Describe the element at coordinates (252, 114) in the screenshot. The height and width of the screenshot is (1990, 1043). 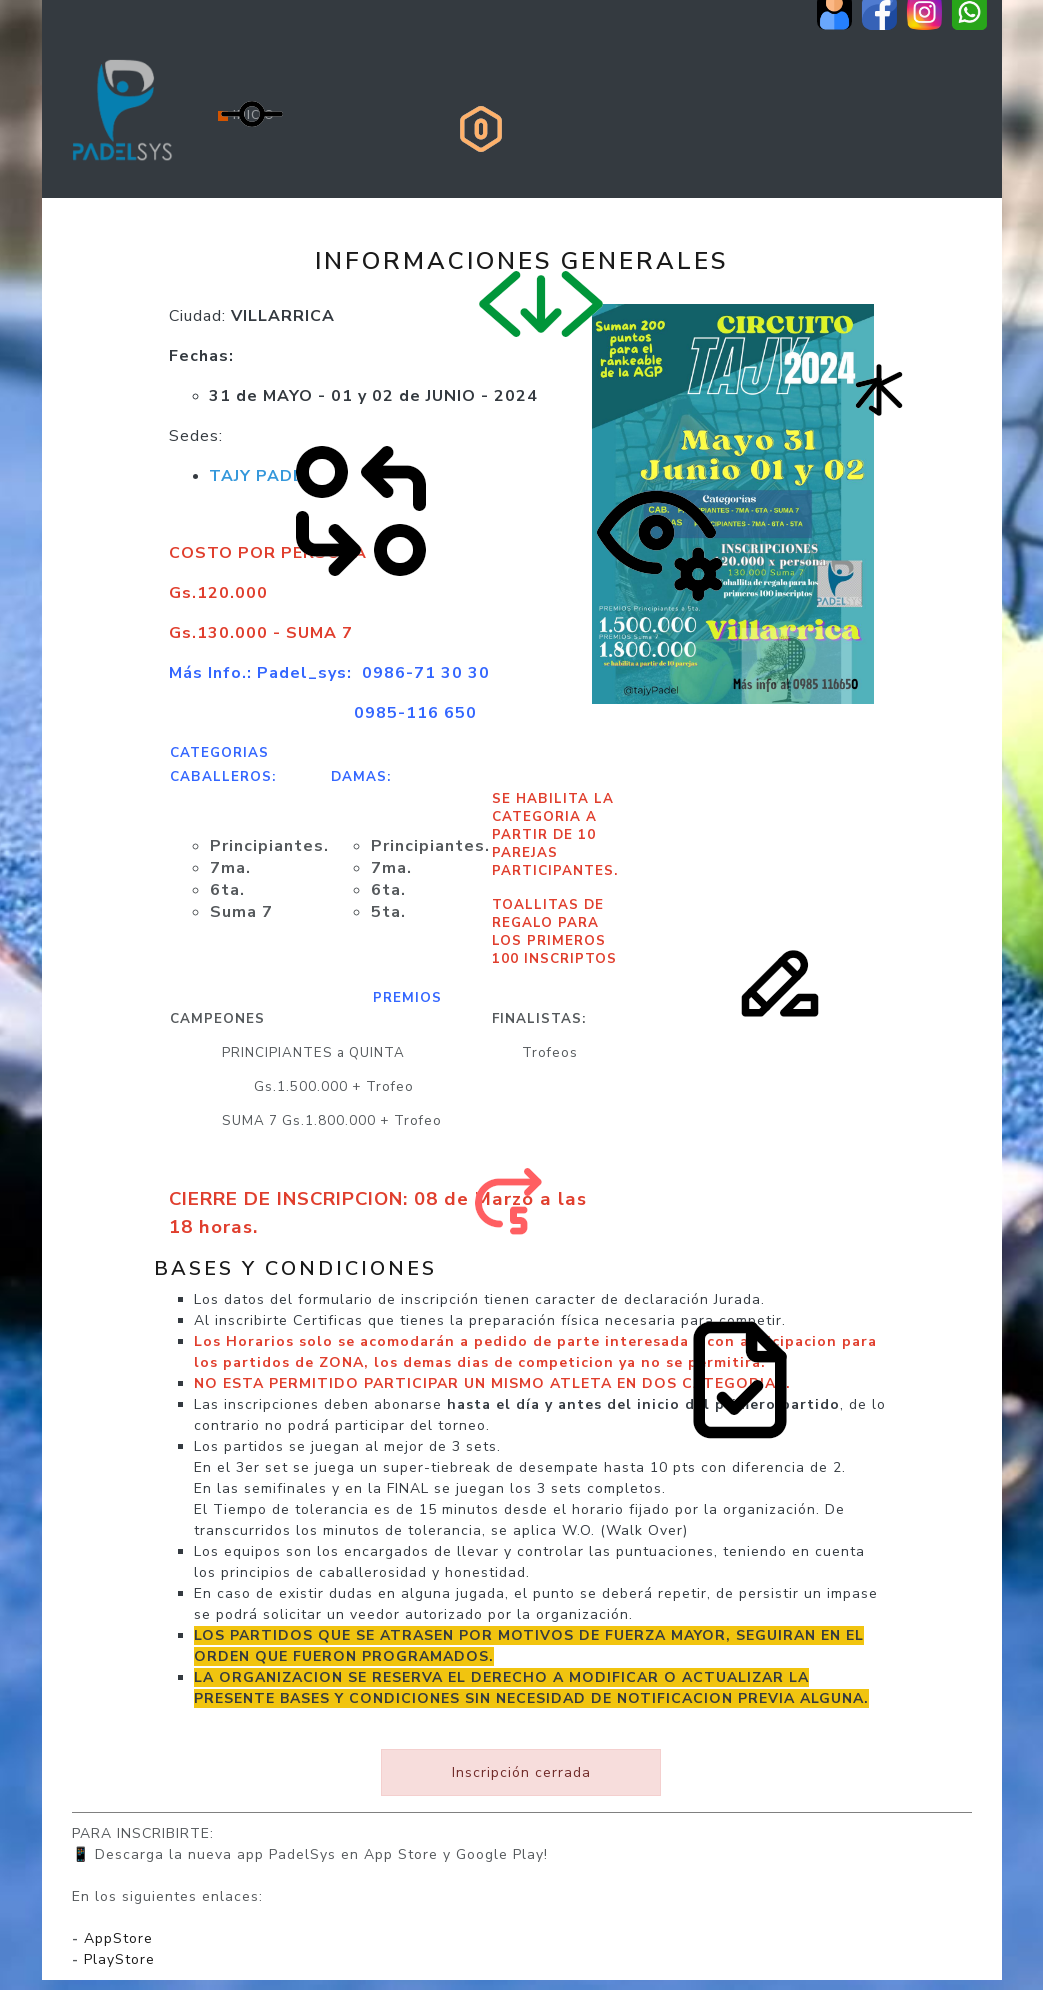
I see `view commit details in version control` at that location.